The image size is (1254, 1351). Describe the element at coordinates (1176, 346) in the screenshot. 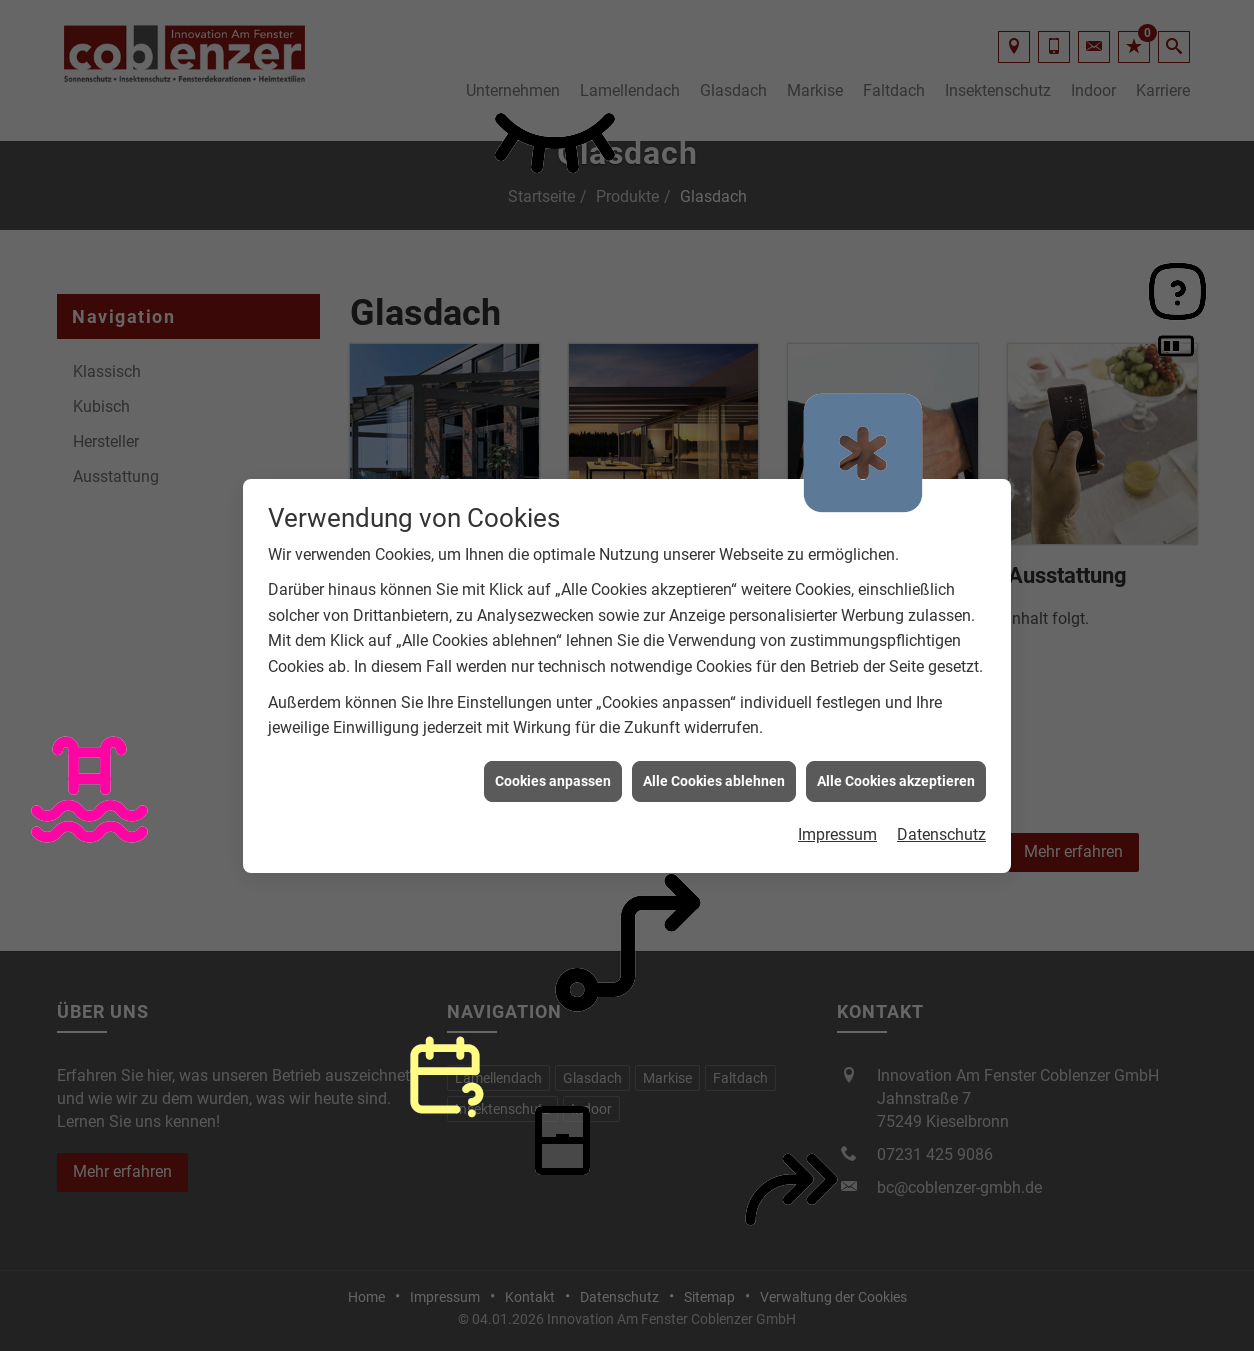

I see `indicates battery at 50% charge` at that location.